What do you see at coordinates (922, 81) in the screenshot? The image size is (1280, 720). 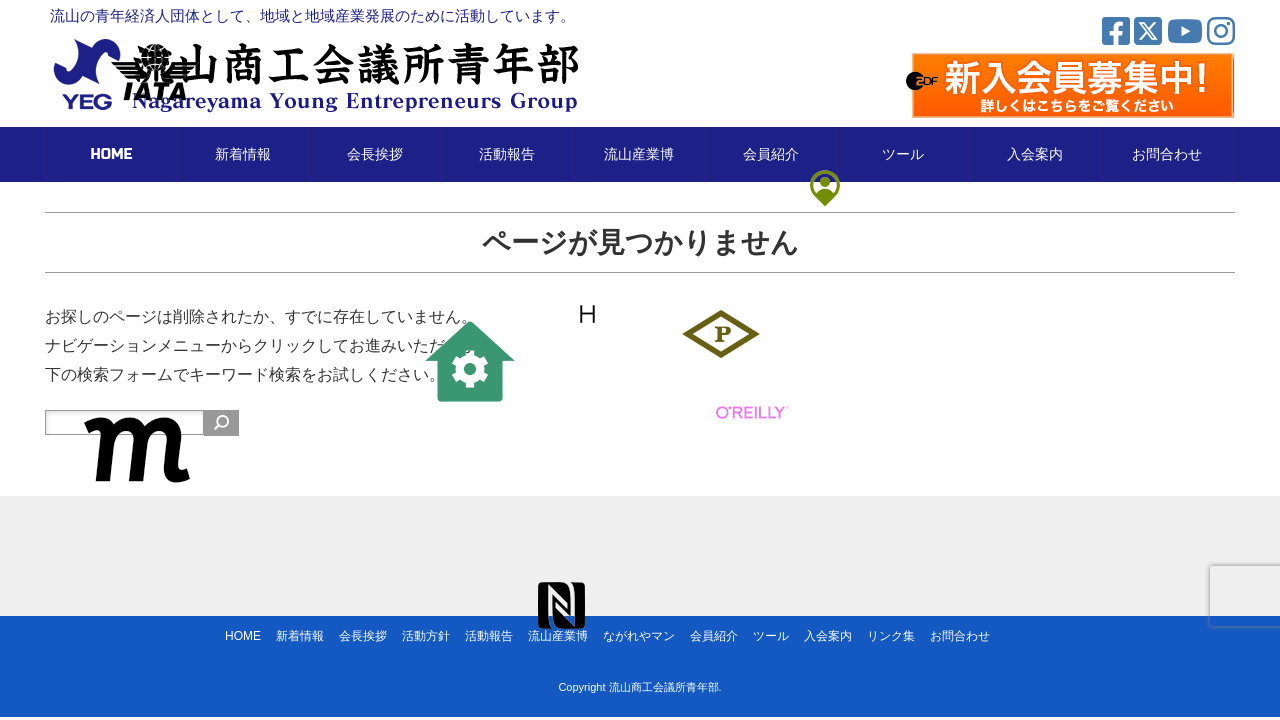 I see `ZDF German television network logo` at bounding box center [922, 81].